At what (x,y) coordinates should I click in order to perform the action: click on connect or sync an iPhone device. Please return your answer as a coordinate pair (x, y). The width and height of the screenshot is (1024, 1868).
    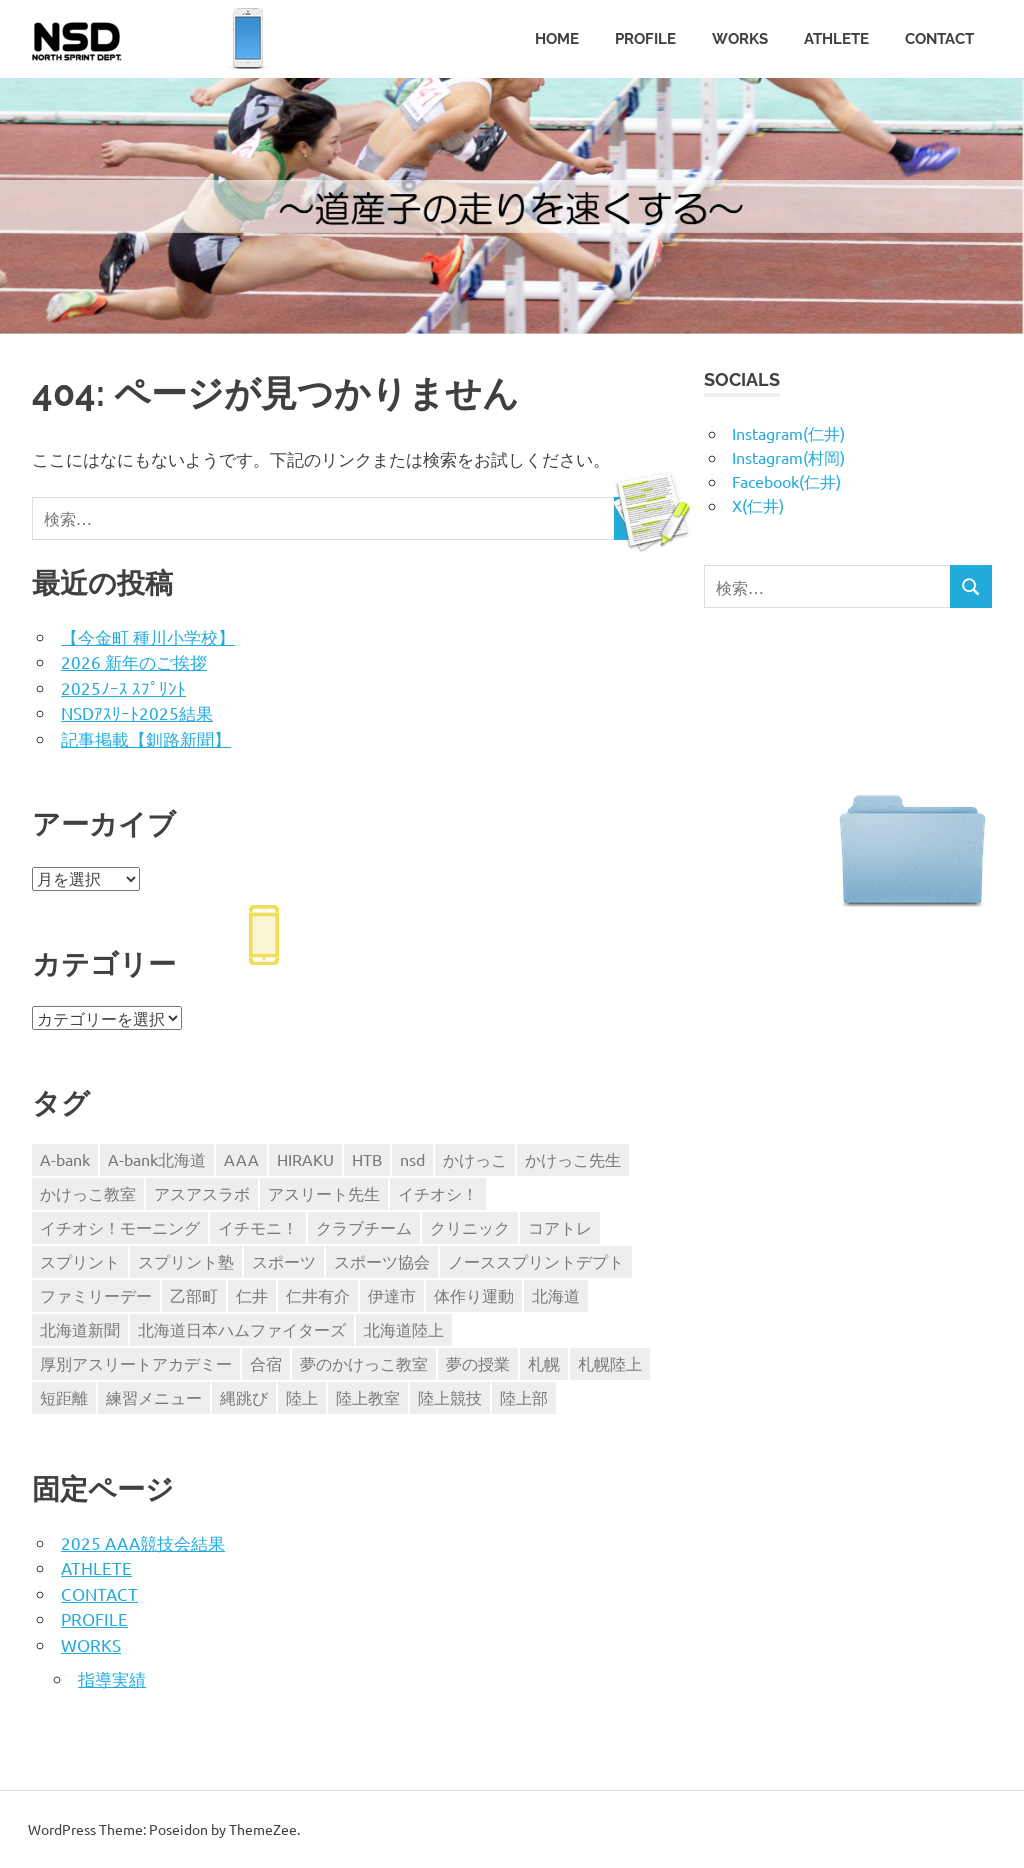
    Looking at the image, I should click on (248, 39).